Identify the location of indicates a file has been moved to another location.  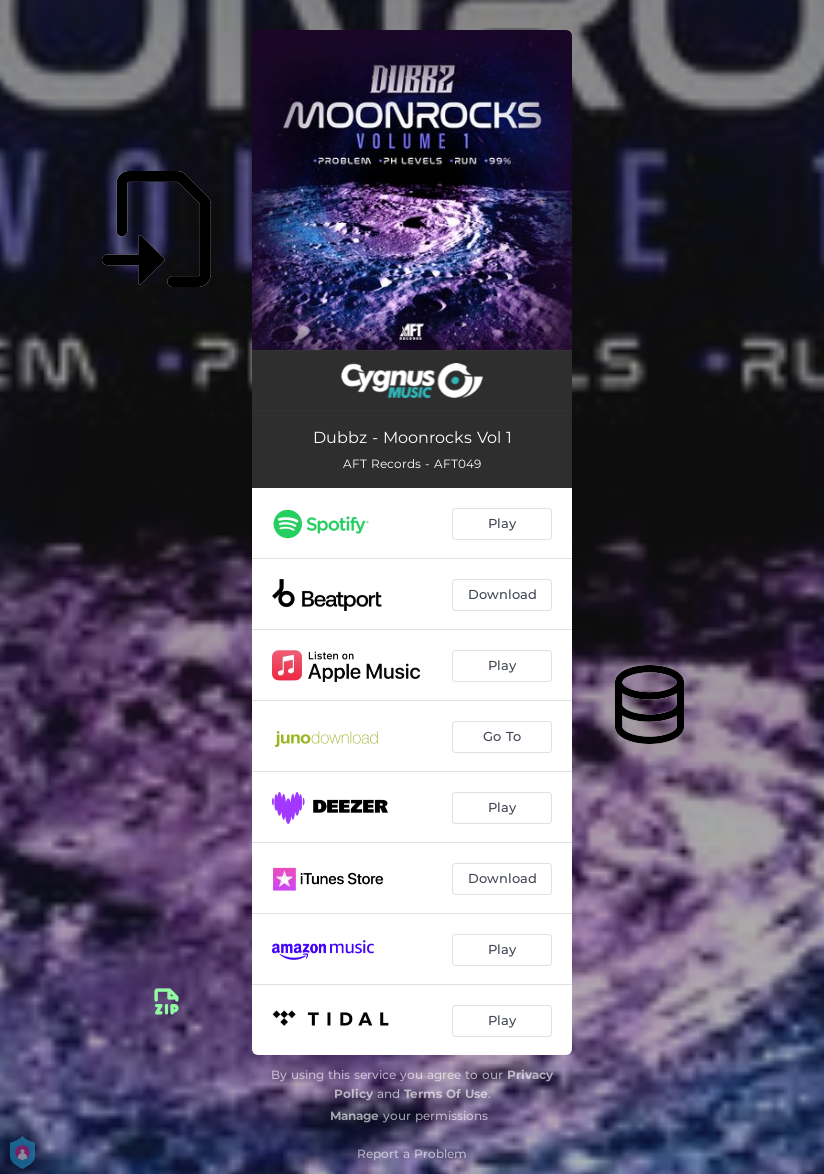
(160, 229).